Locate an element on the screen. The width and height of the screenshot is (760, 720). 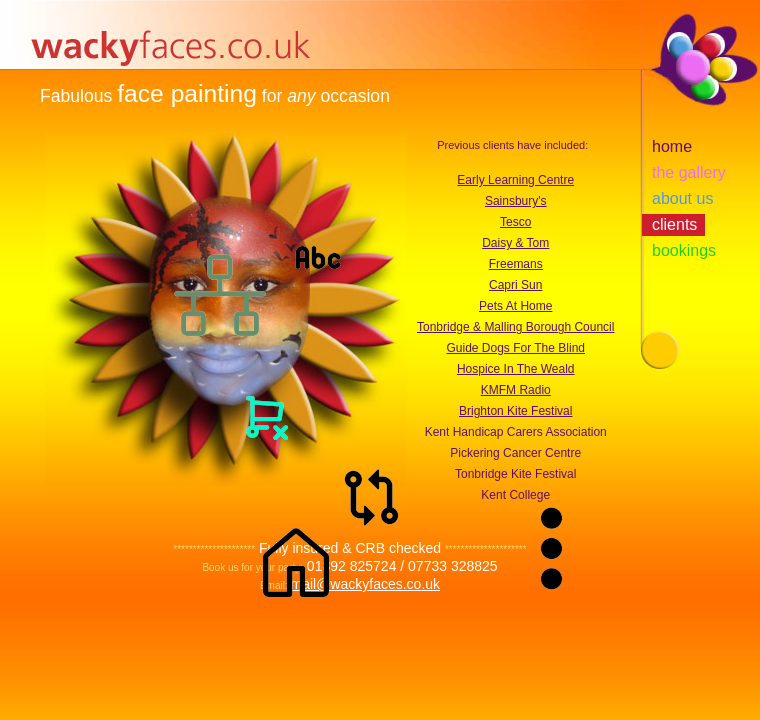
open more options menu is located at coordinates (551, 548).